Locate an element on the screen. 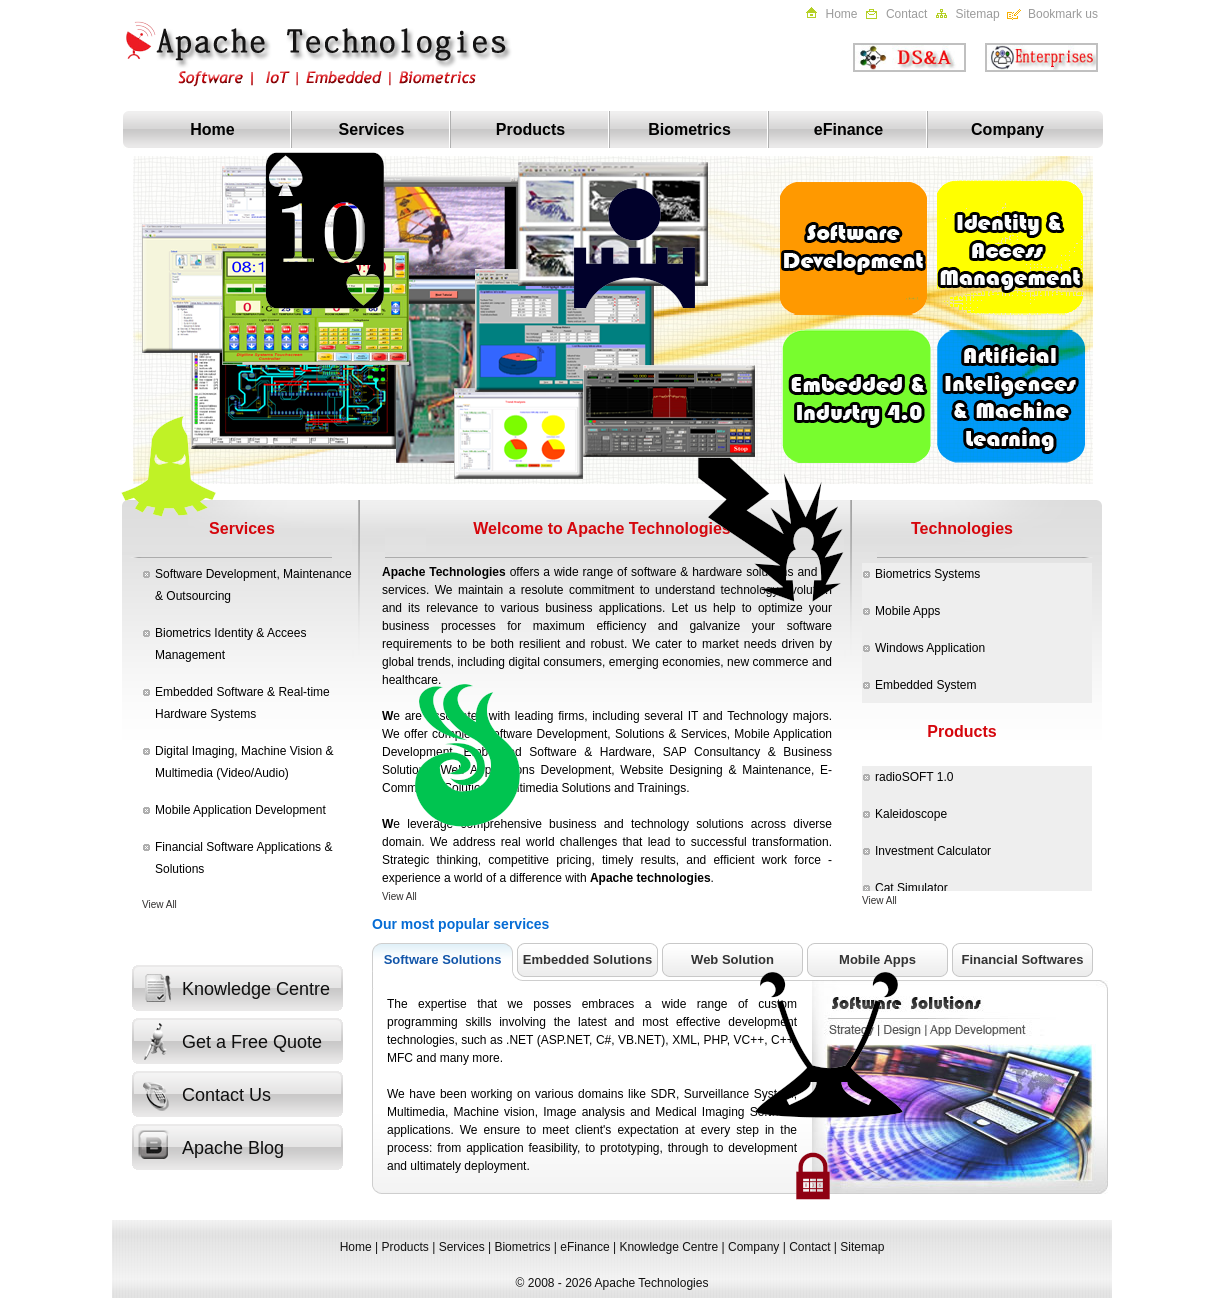  ten of spades playing card is located at coordinates (324, 230).